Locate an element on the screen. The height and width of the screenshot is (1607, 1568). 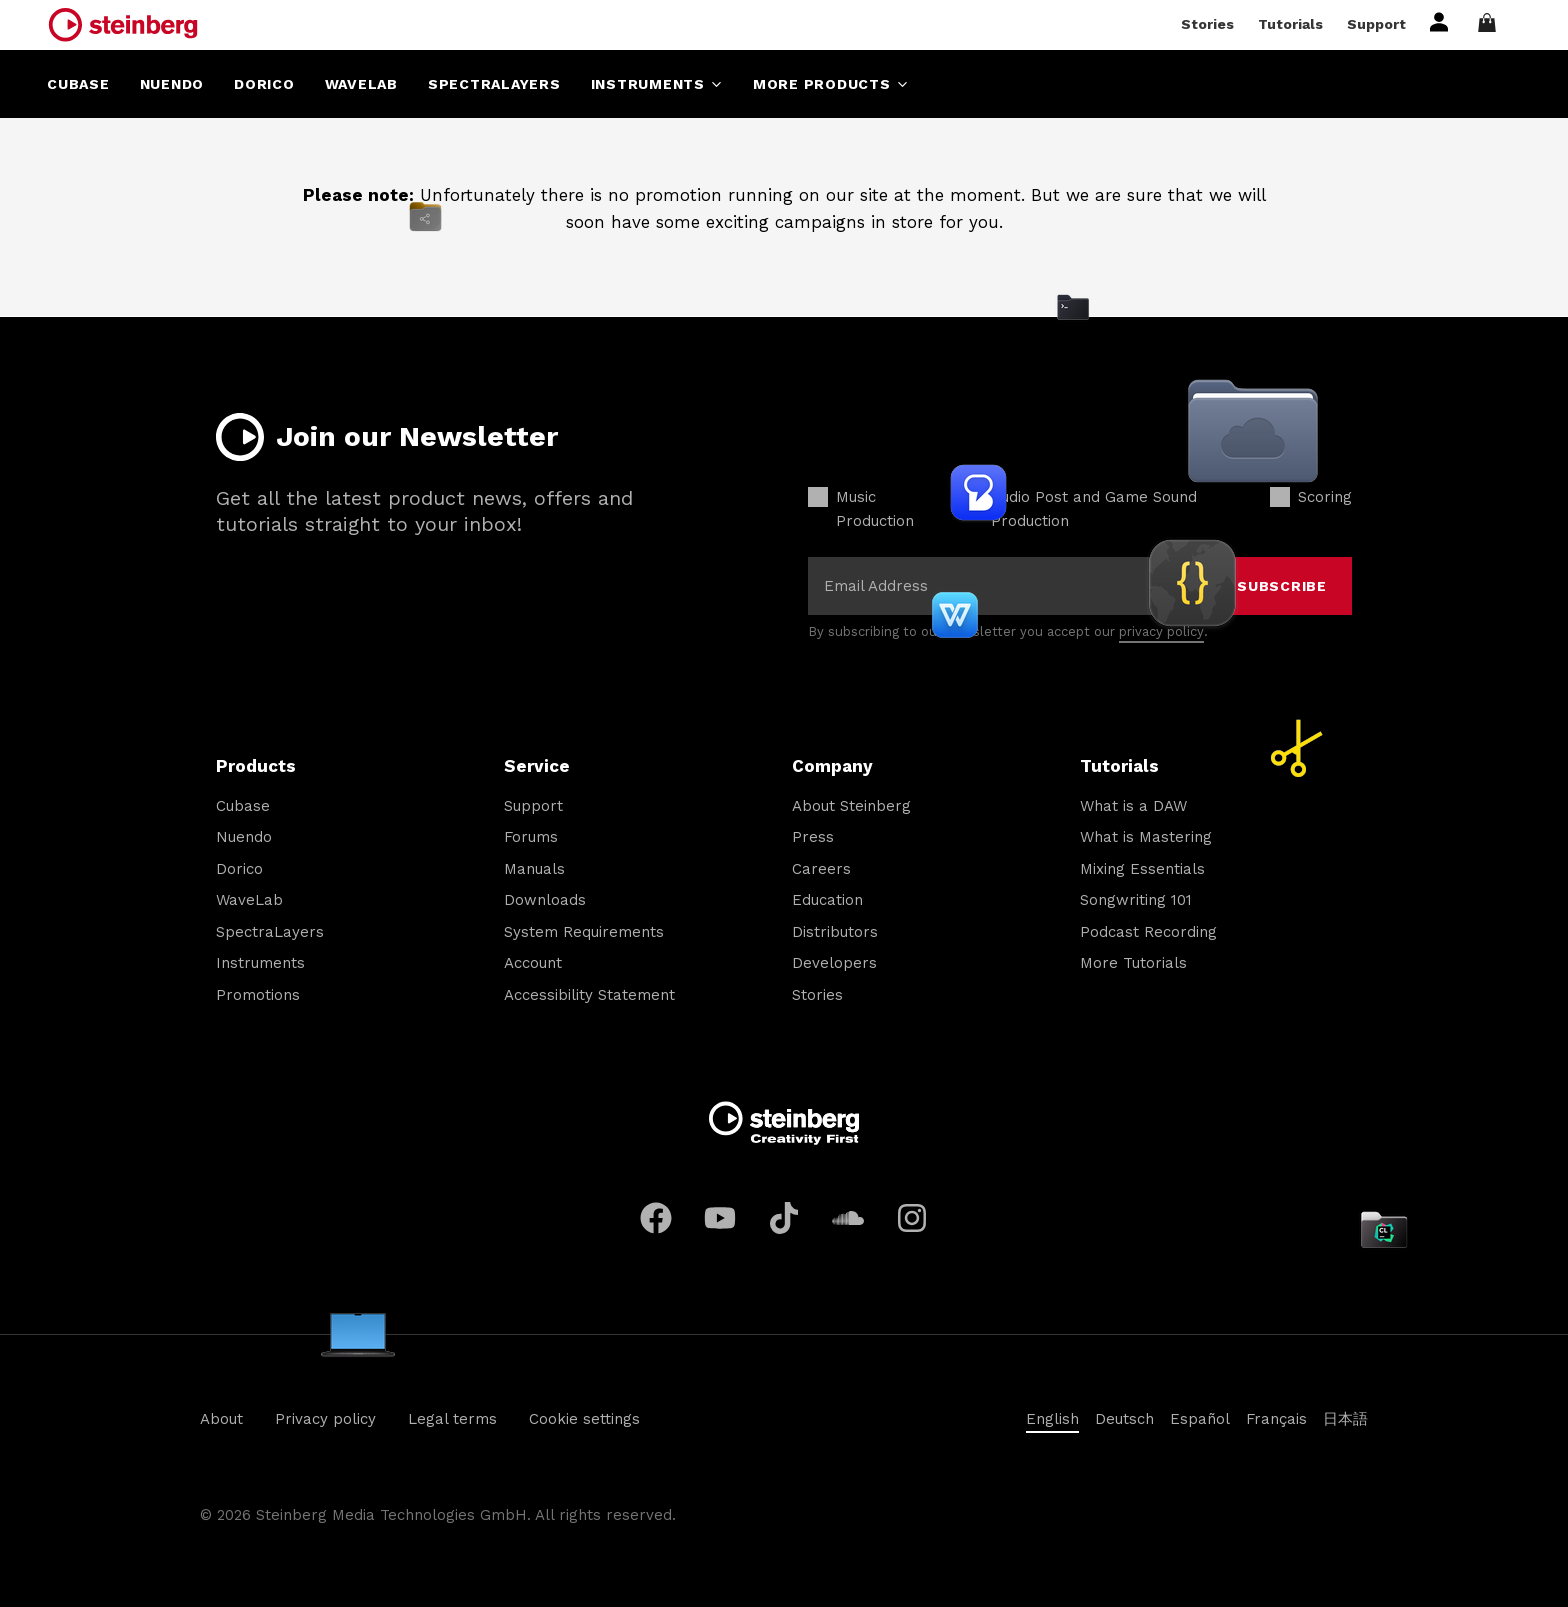
access your public shared folder is located at coordinates (425, 216).